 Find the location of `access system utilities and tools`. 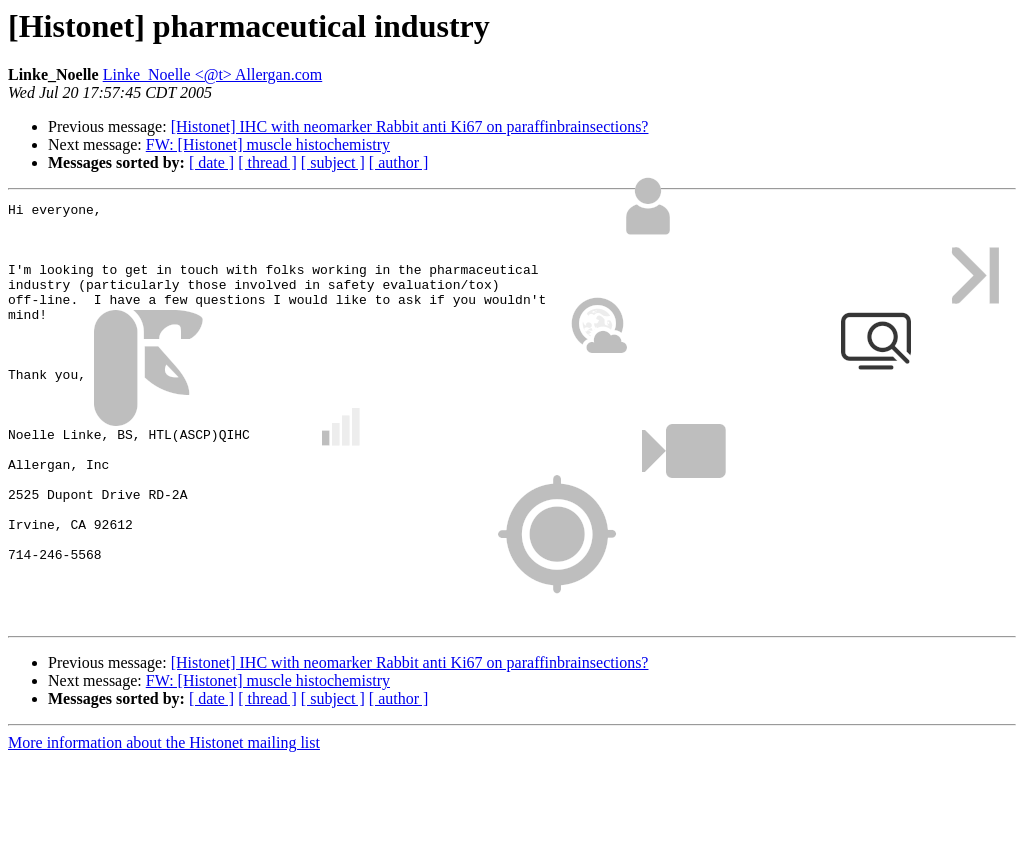

access system utilities and tools is located at coordinates (152, 368).